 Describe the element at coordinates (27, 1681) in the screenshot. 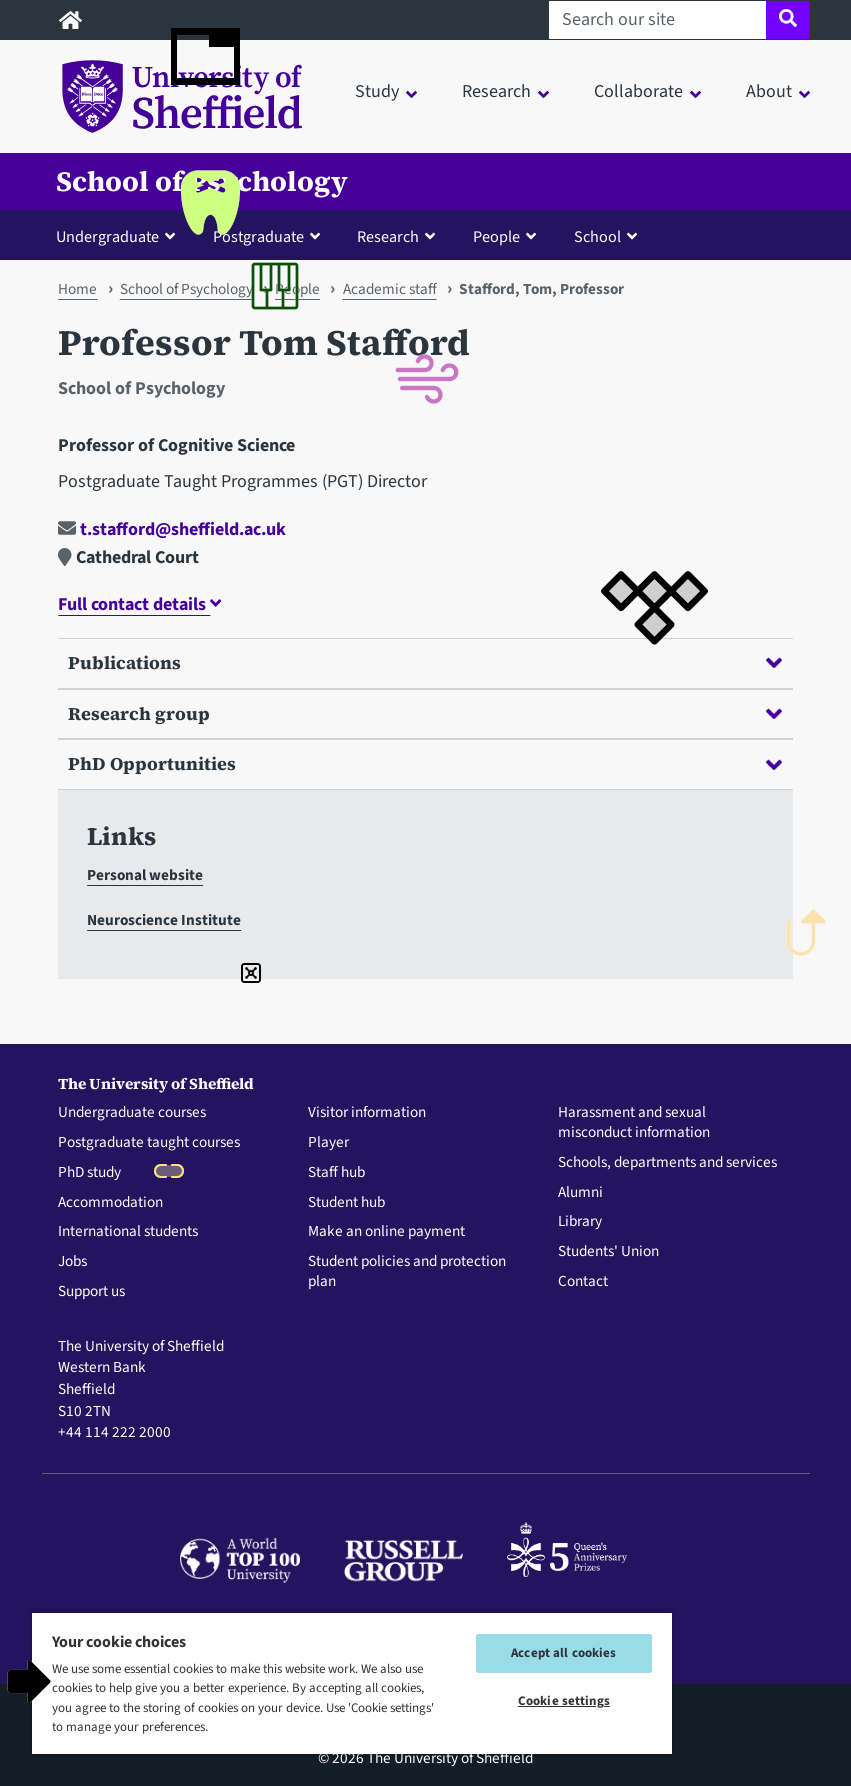

I see `go forward or proceed to next step` at that location.